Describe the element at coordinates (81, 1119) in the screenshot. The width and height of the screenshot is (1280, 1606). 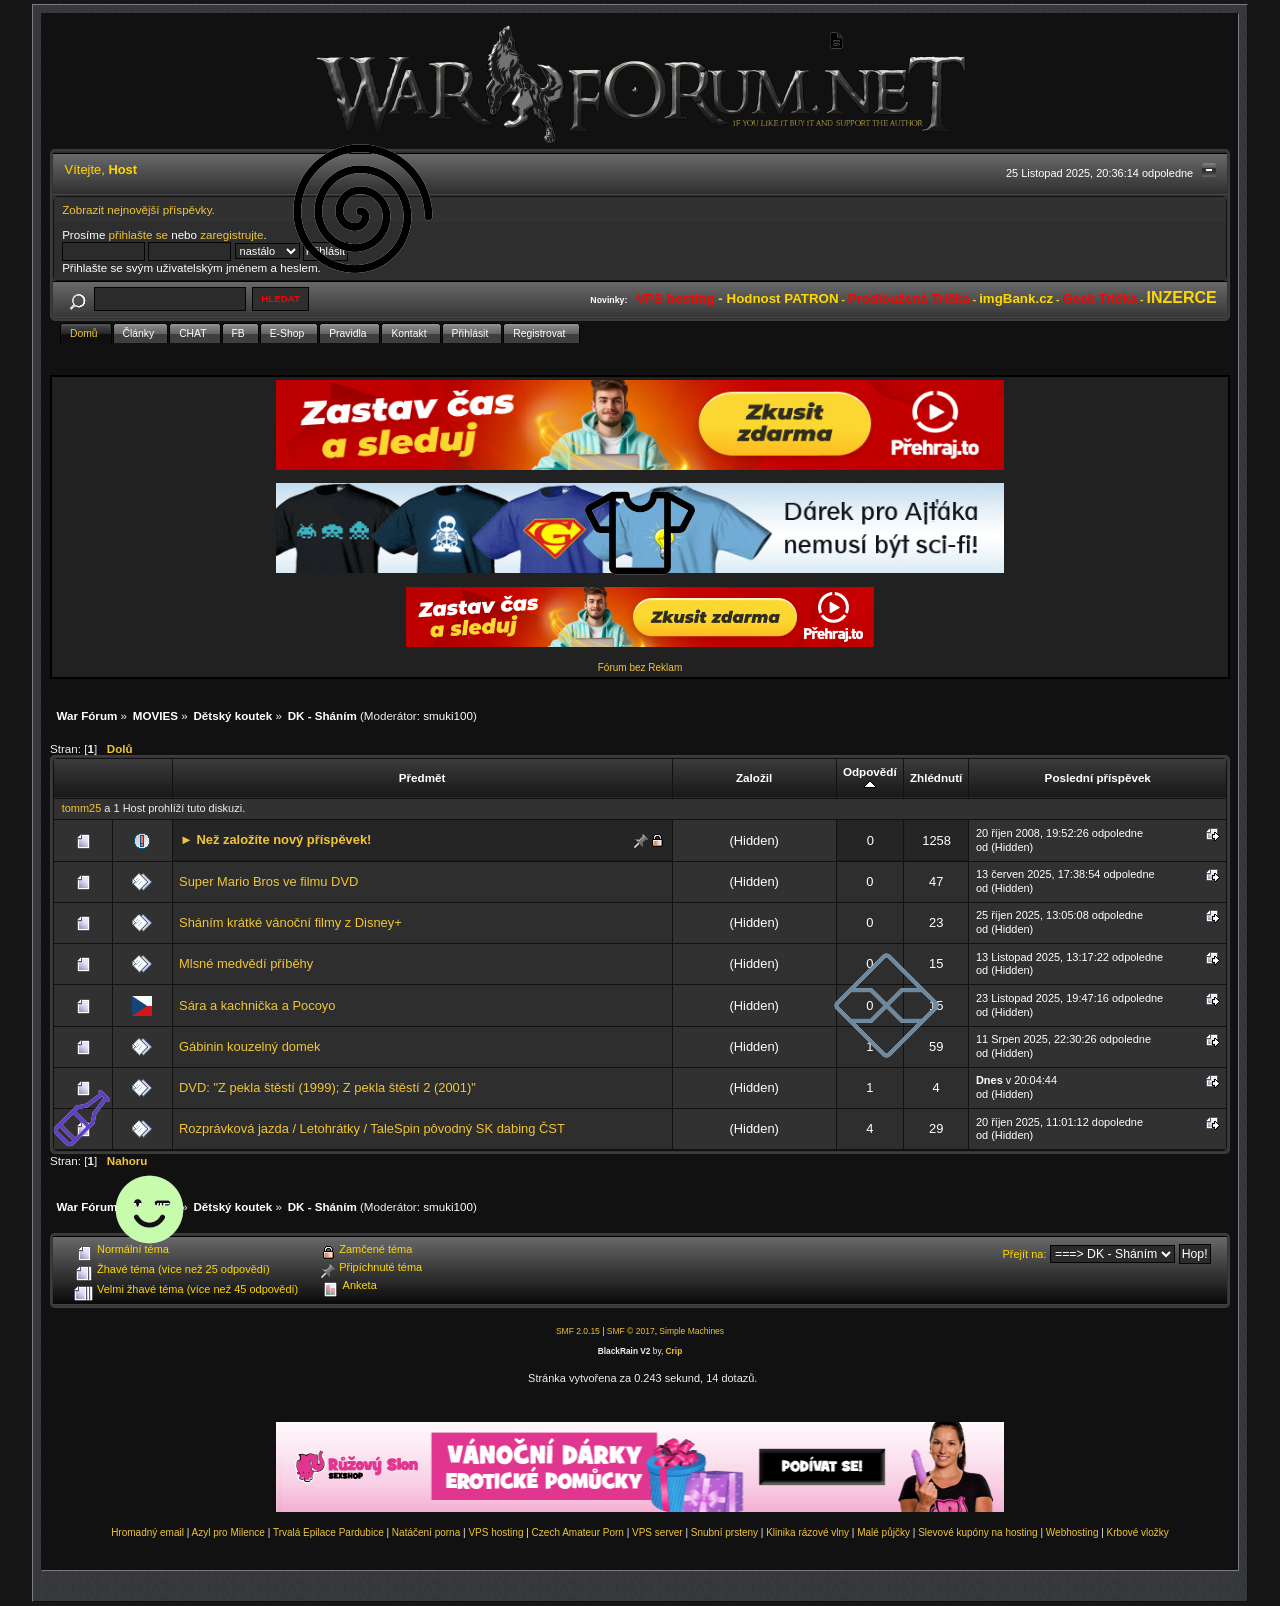
I see `browse bars or breweries nearby` at that location.